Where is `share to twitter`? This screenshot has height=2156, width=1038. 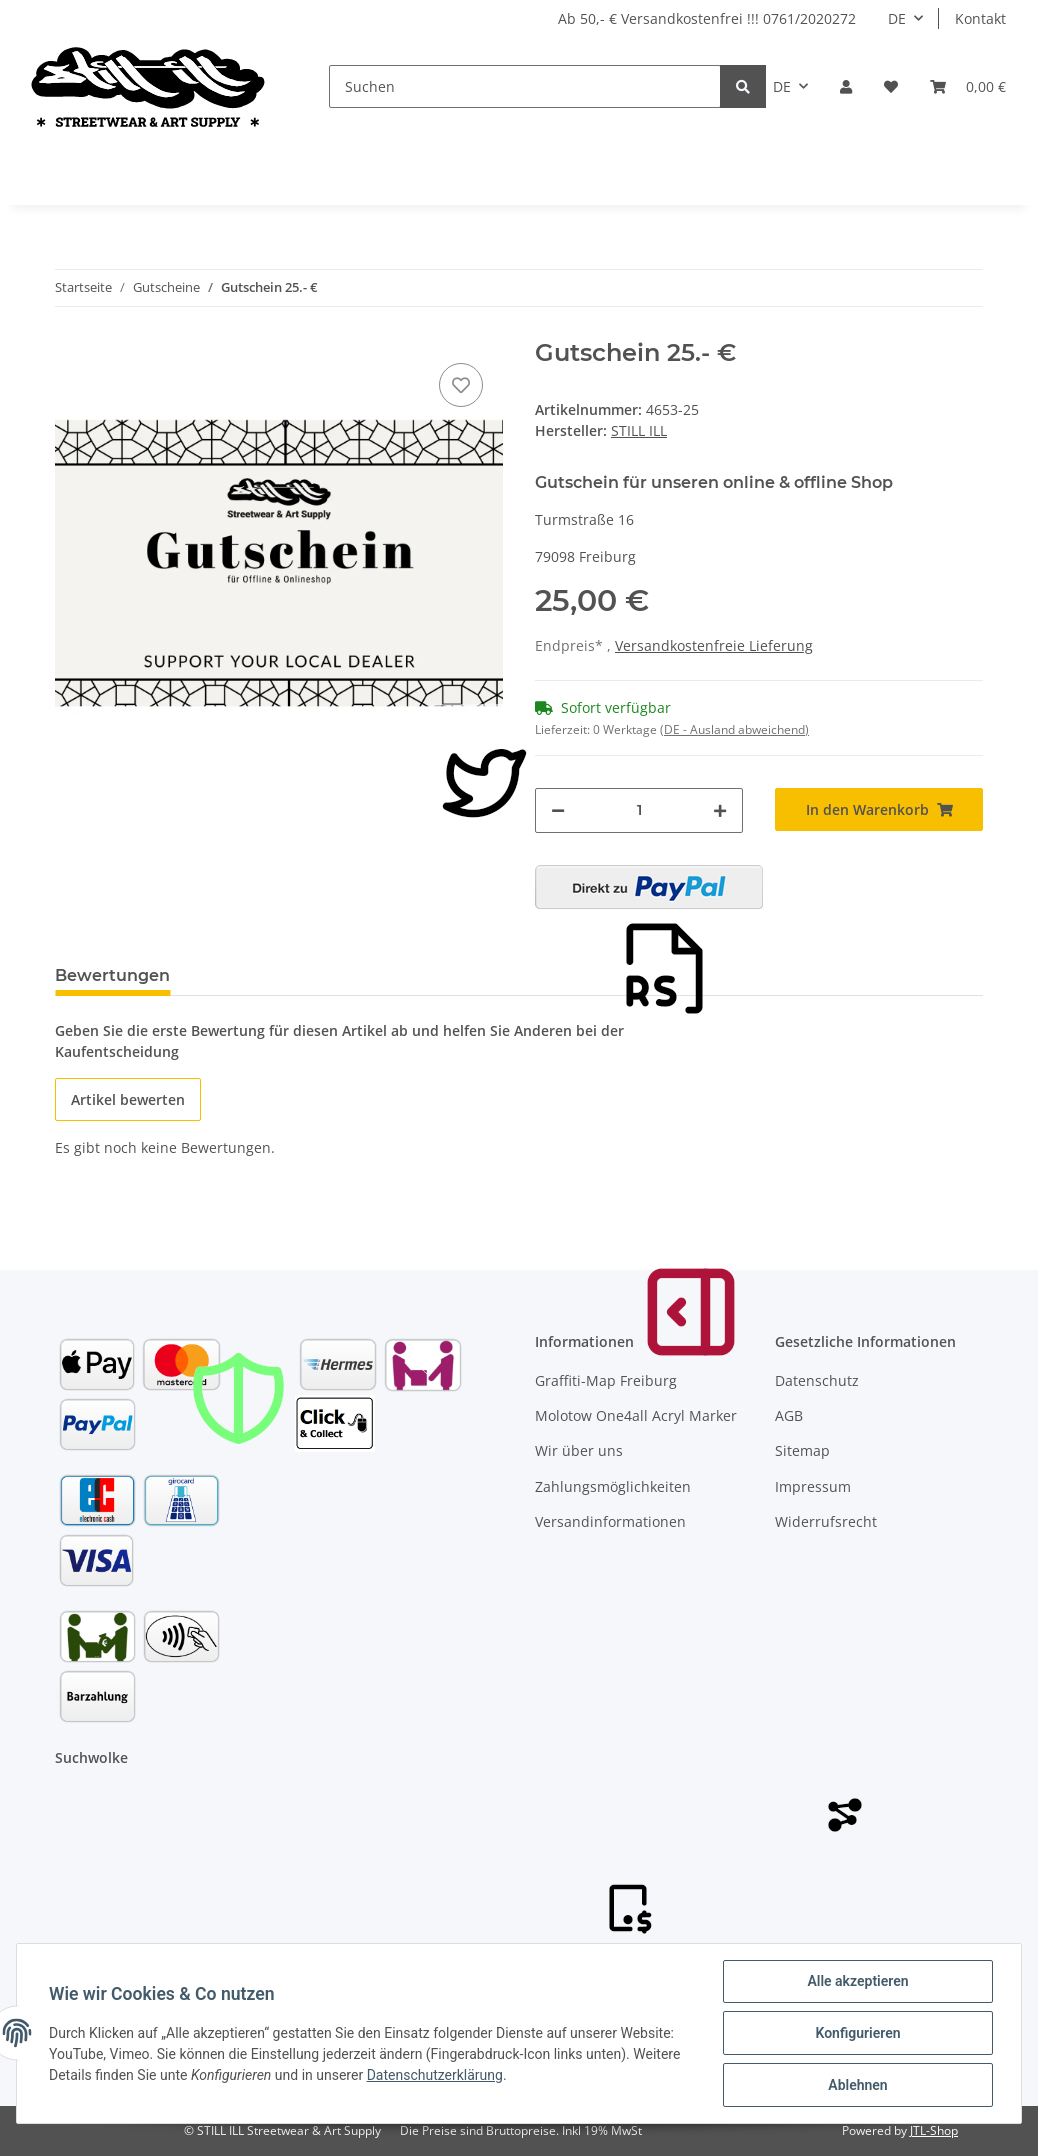
share to twitter is located at coordinates (484, 783).